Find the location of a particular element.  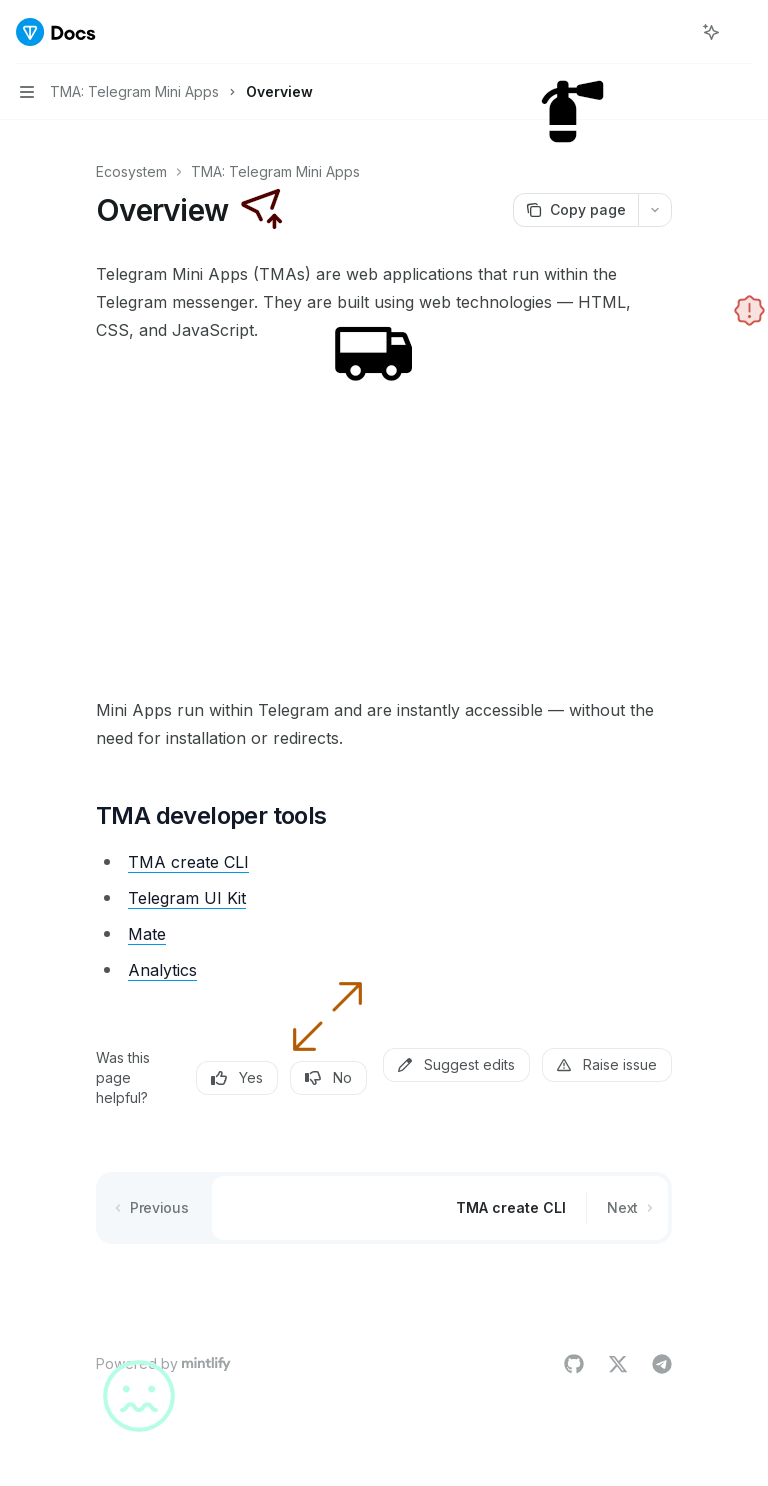

upload or share your current location is located at coordinates (261, 208).